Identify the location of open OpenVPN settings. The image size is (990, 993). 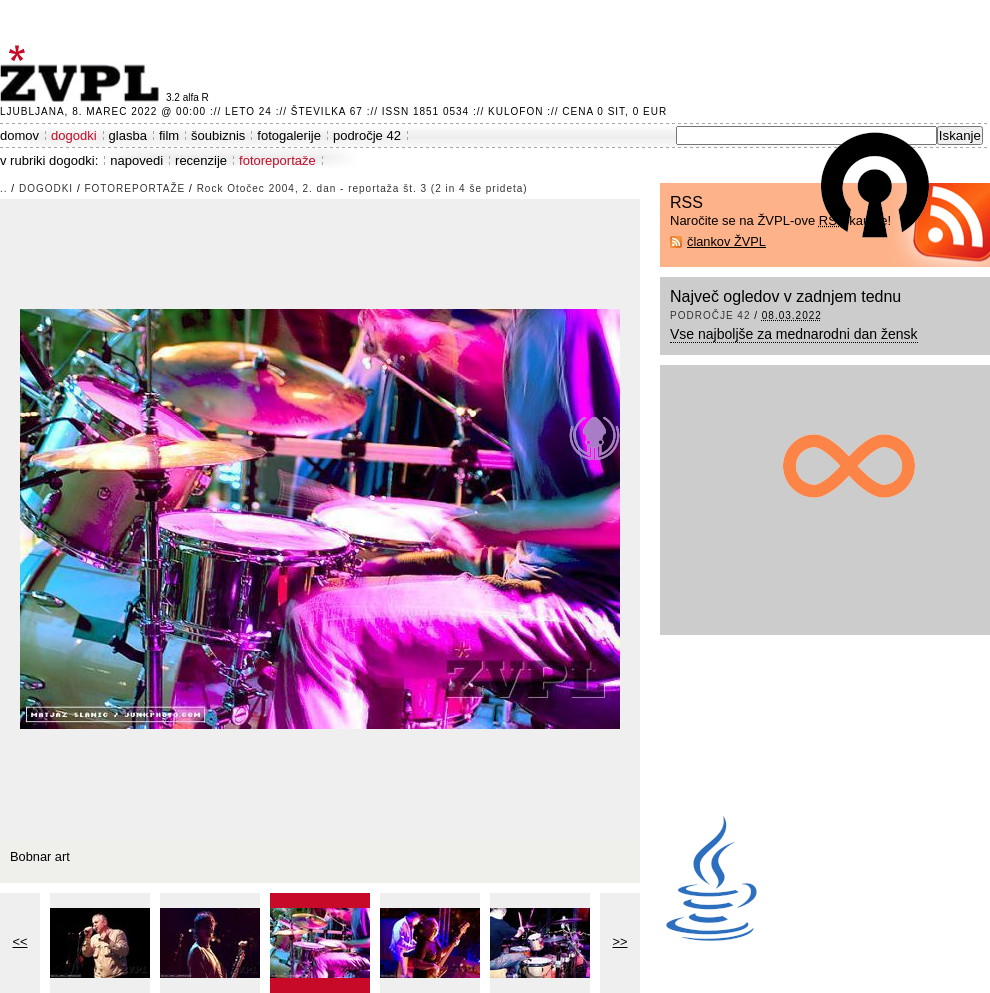
(875, 185).